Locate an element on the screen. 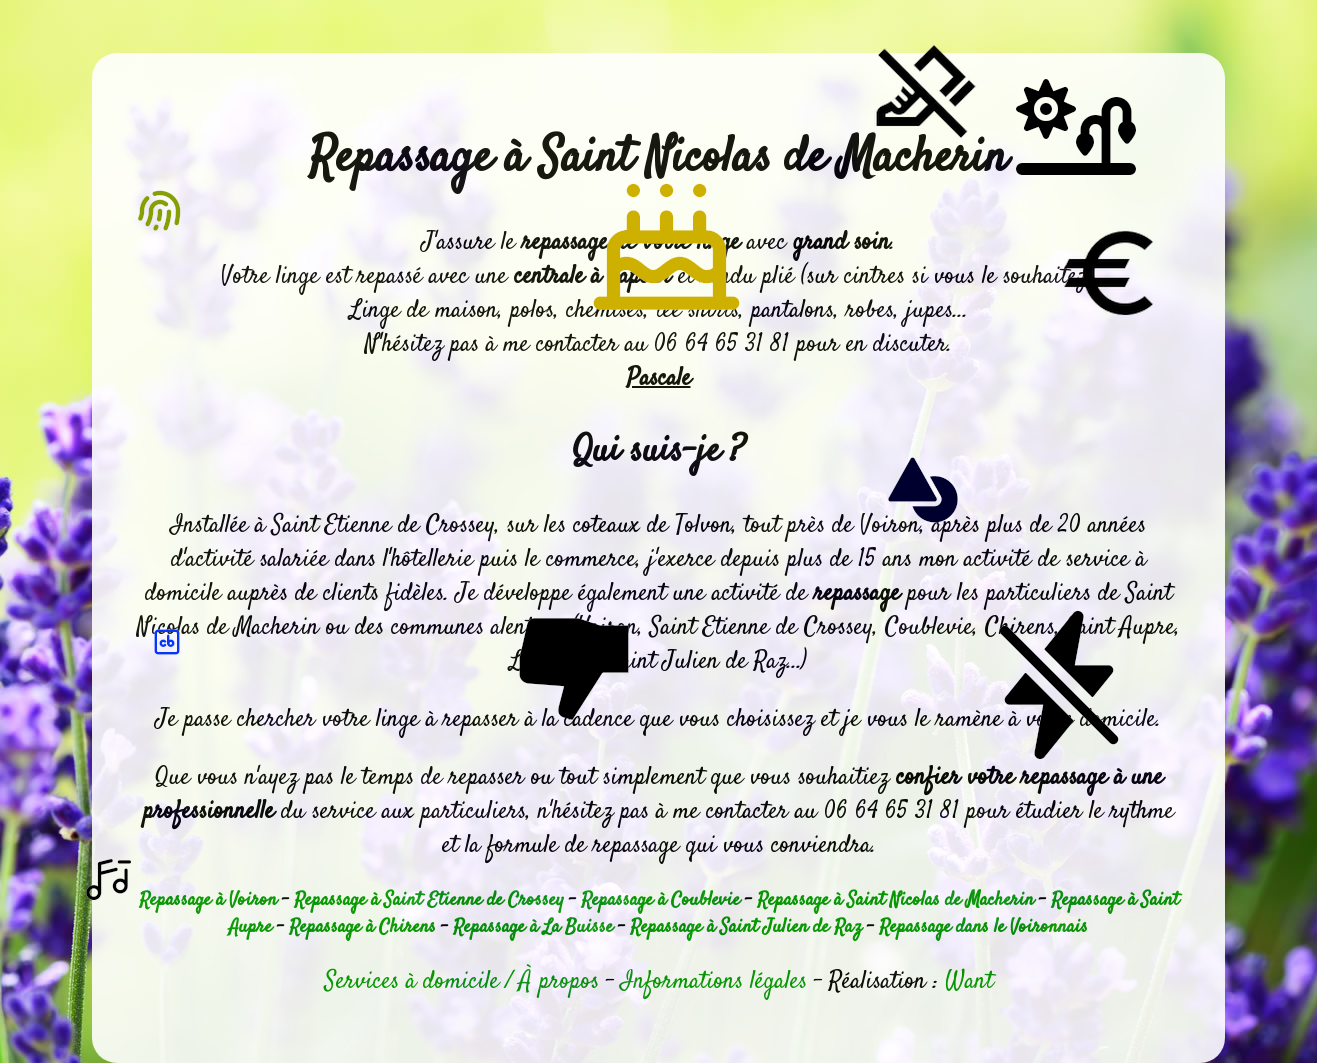  disable camera flash is located at coordinates (1059, 685).